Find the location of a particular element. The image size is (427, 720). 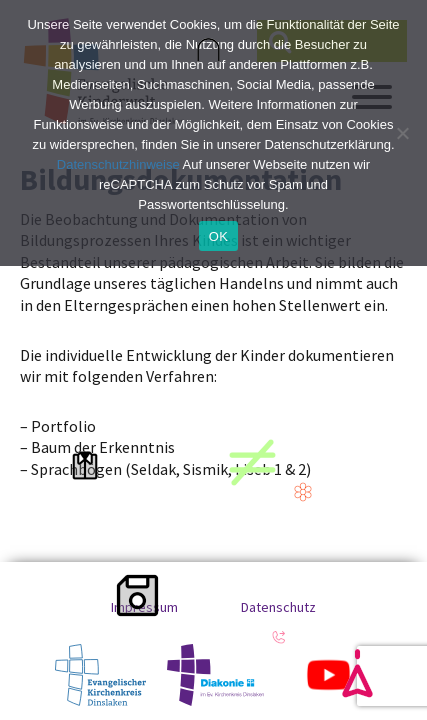

navigate to current location is located at coordinates (357, 674).